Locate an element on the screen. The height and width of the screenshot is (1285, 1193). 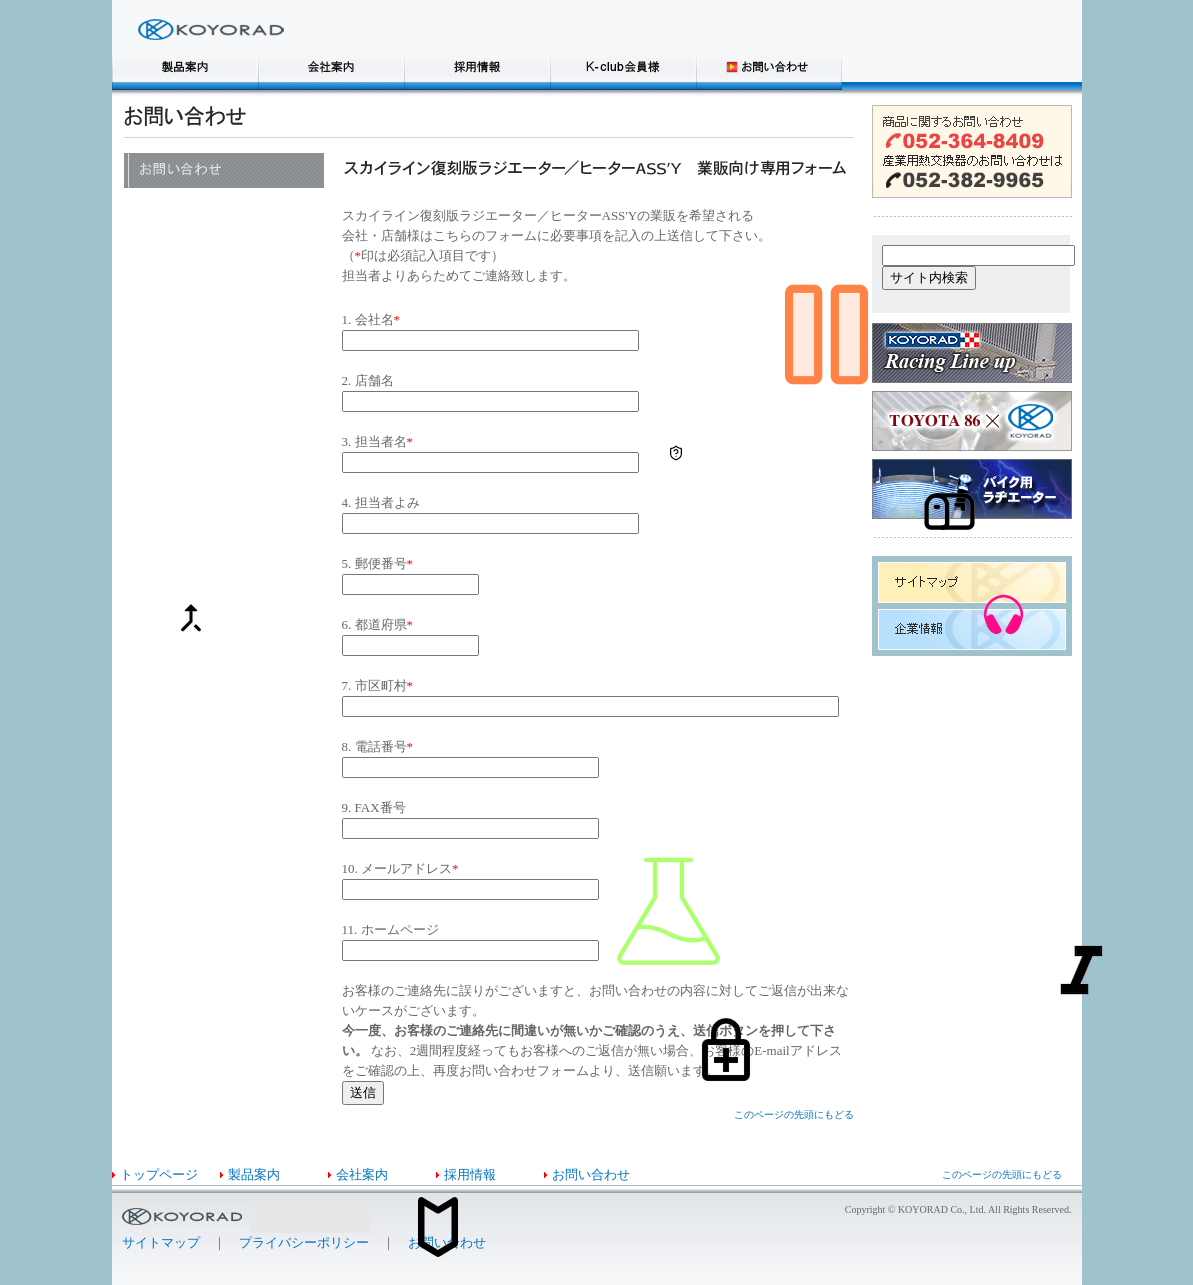
apply italic formatting to selected text is located at coordinates (1081, 973).